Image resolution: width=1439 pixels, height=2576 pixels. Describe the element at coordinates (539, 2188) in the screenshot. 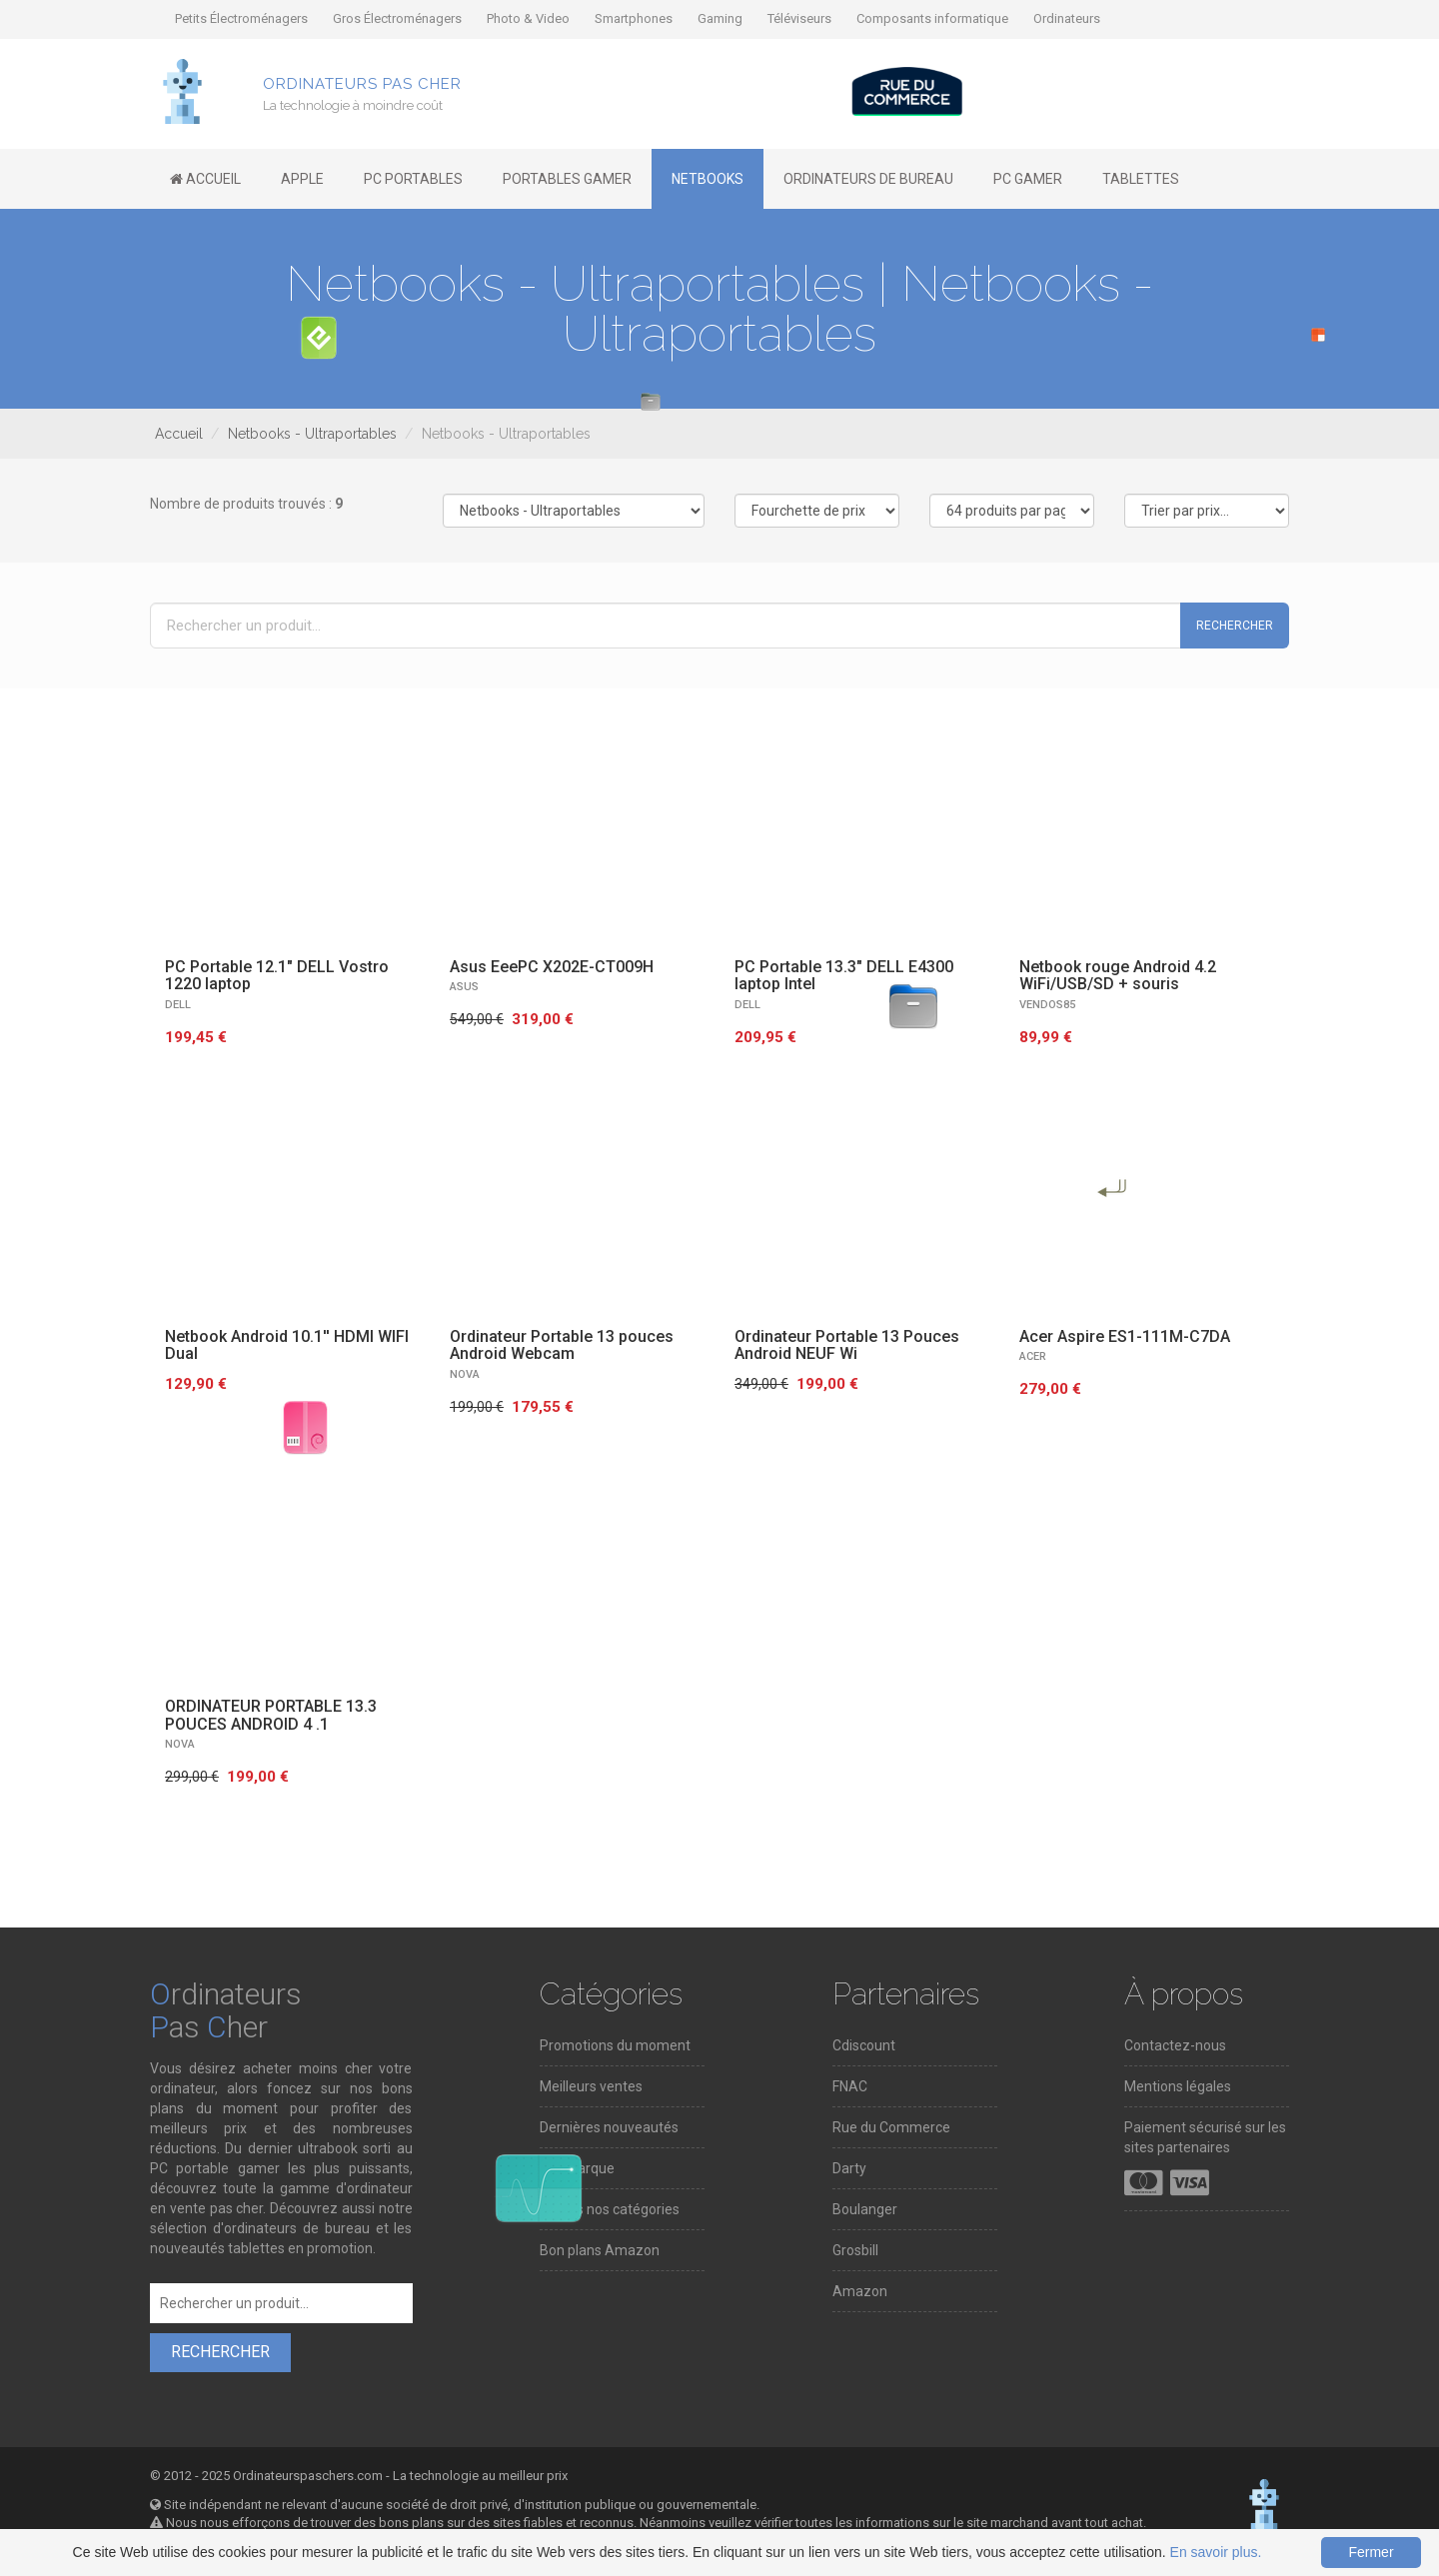

I see `open psensor temperature monitoring app` at that location.